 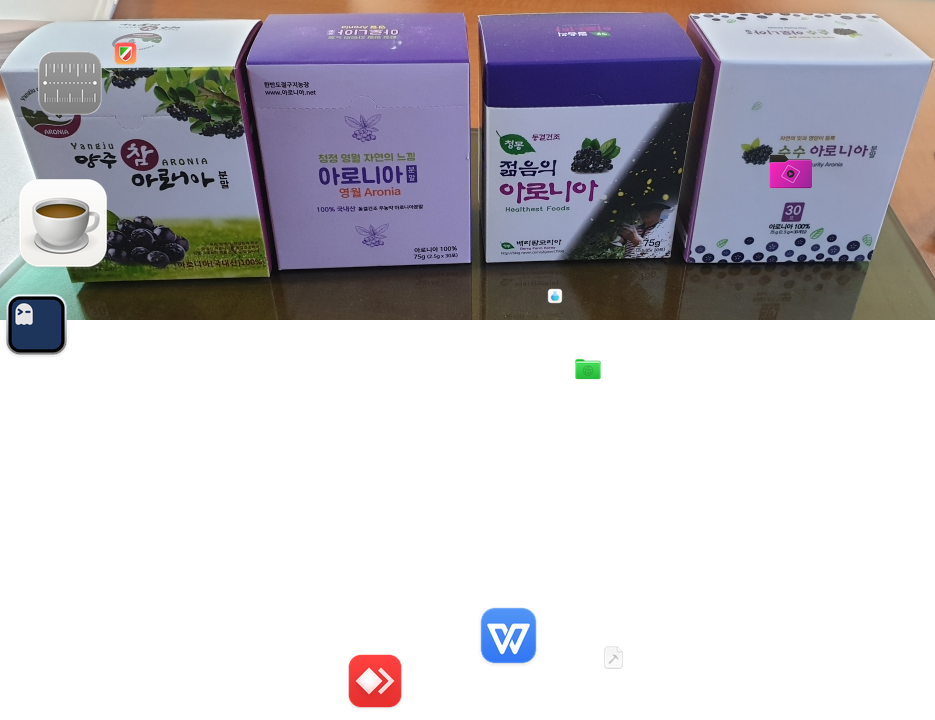 What do you see at coordinates (555, 296) in the screenshot?
I see `open fluid app for creating site-specific browsers` at bounding box center [555, 296].